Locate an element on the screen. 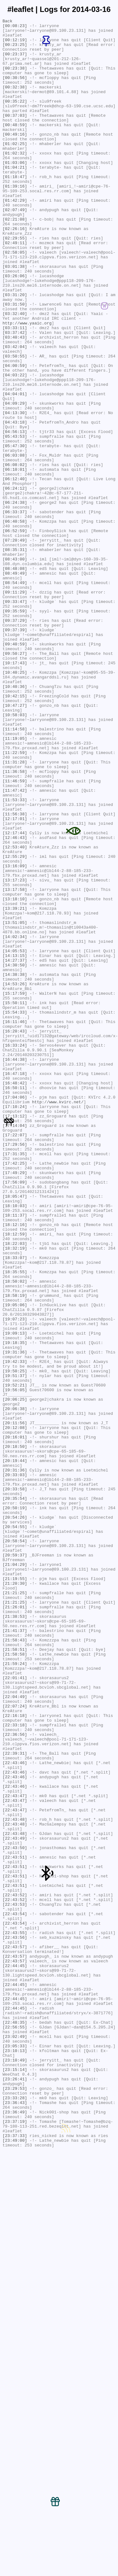 The width and height of the screenshot is (118, 2576). indicates a page or feature under construction is located at coordinates (9, 1122).